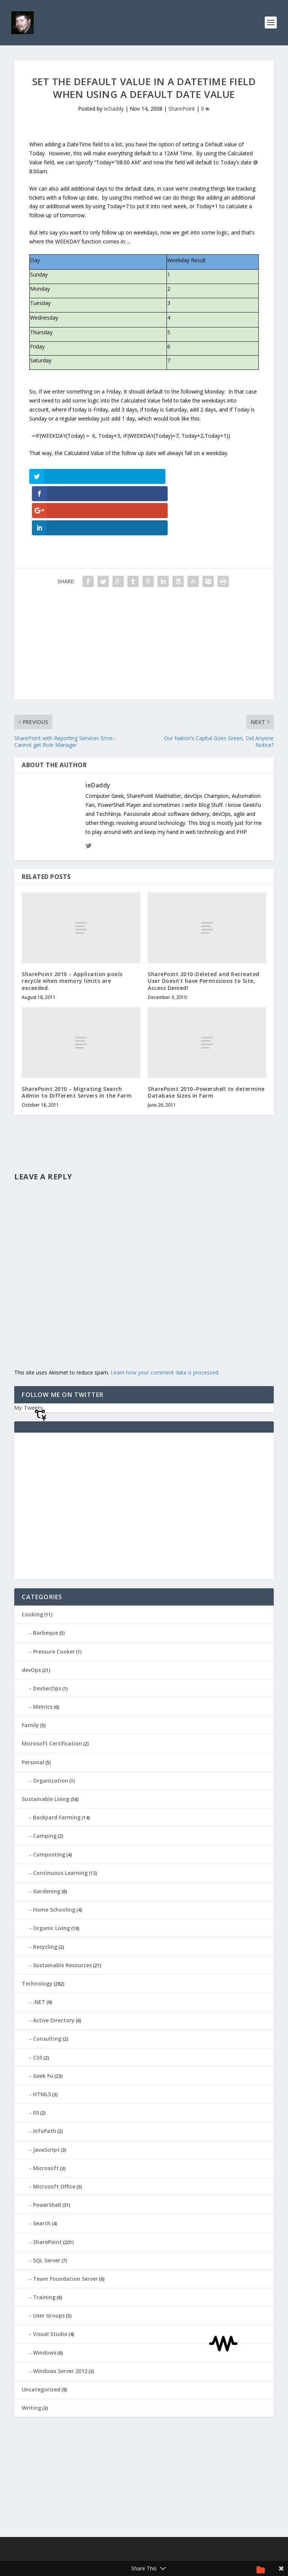 This screenshot has height=2576, width=288. Describe the element at coordinates (223, 2343) in the screenshot. I see `view circuit or resistor component details` at that location.